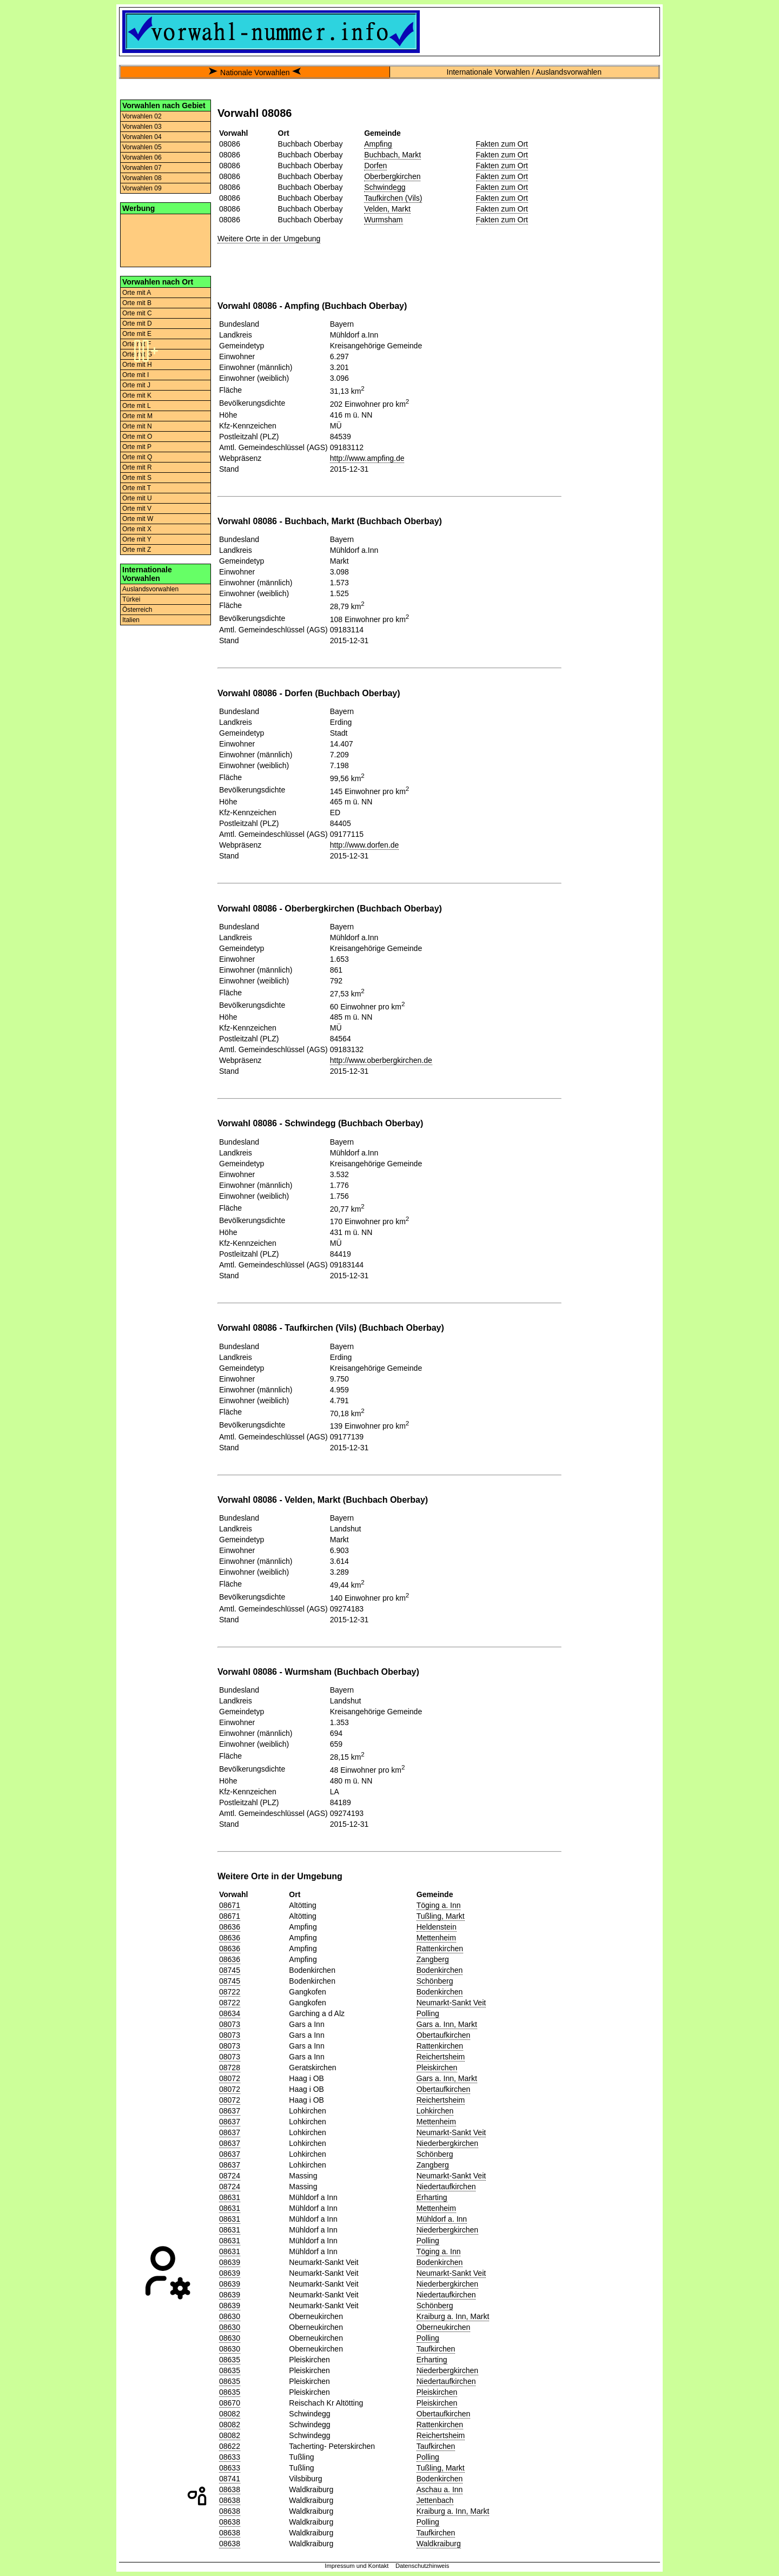 The width and height of the screenshot is (779, 2576). What do you see at coordinates (144, 351) in the screenshot?
I see `add a new column to the right` at bounding box center [144, 351].